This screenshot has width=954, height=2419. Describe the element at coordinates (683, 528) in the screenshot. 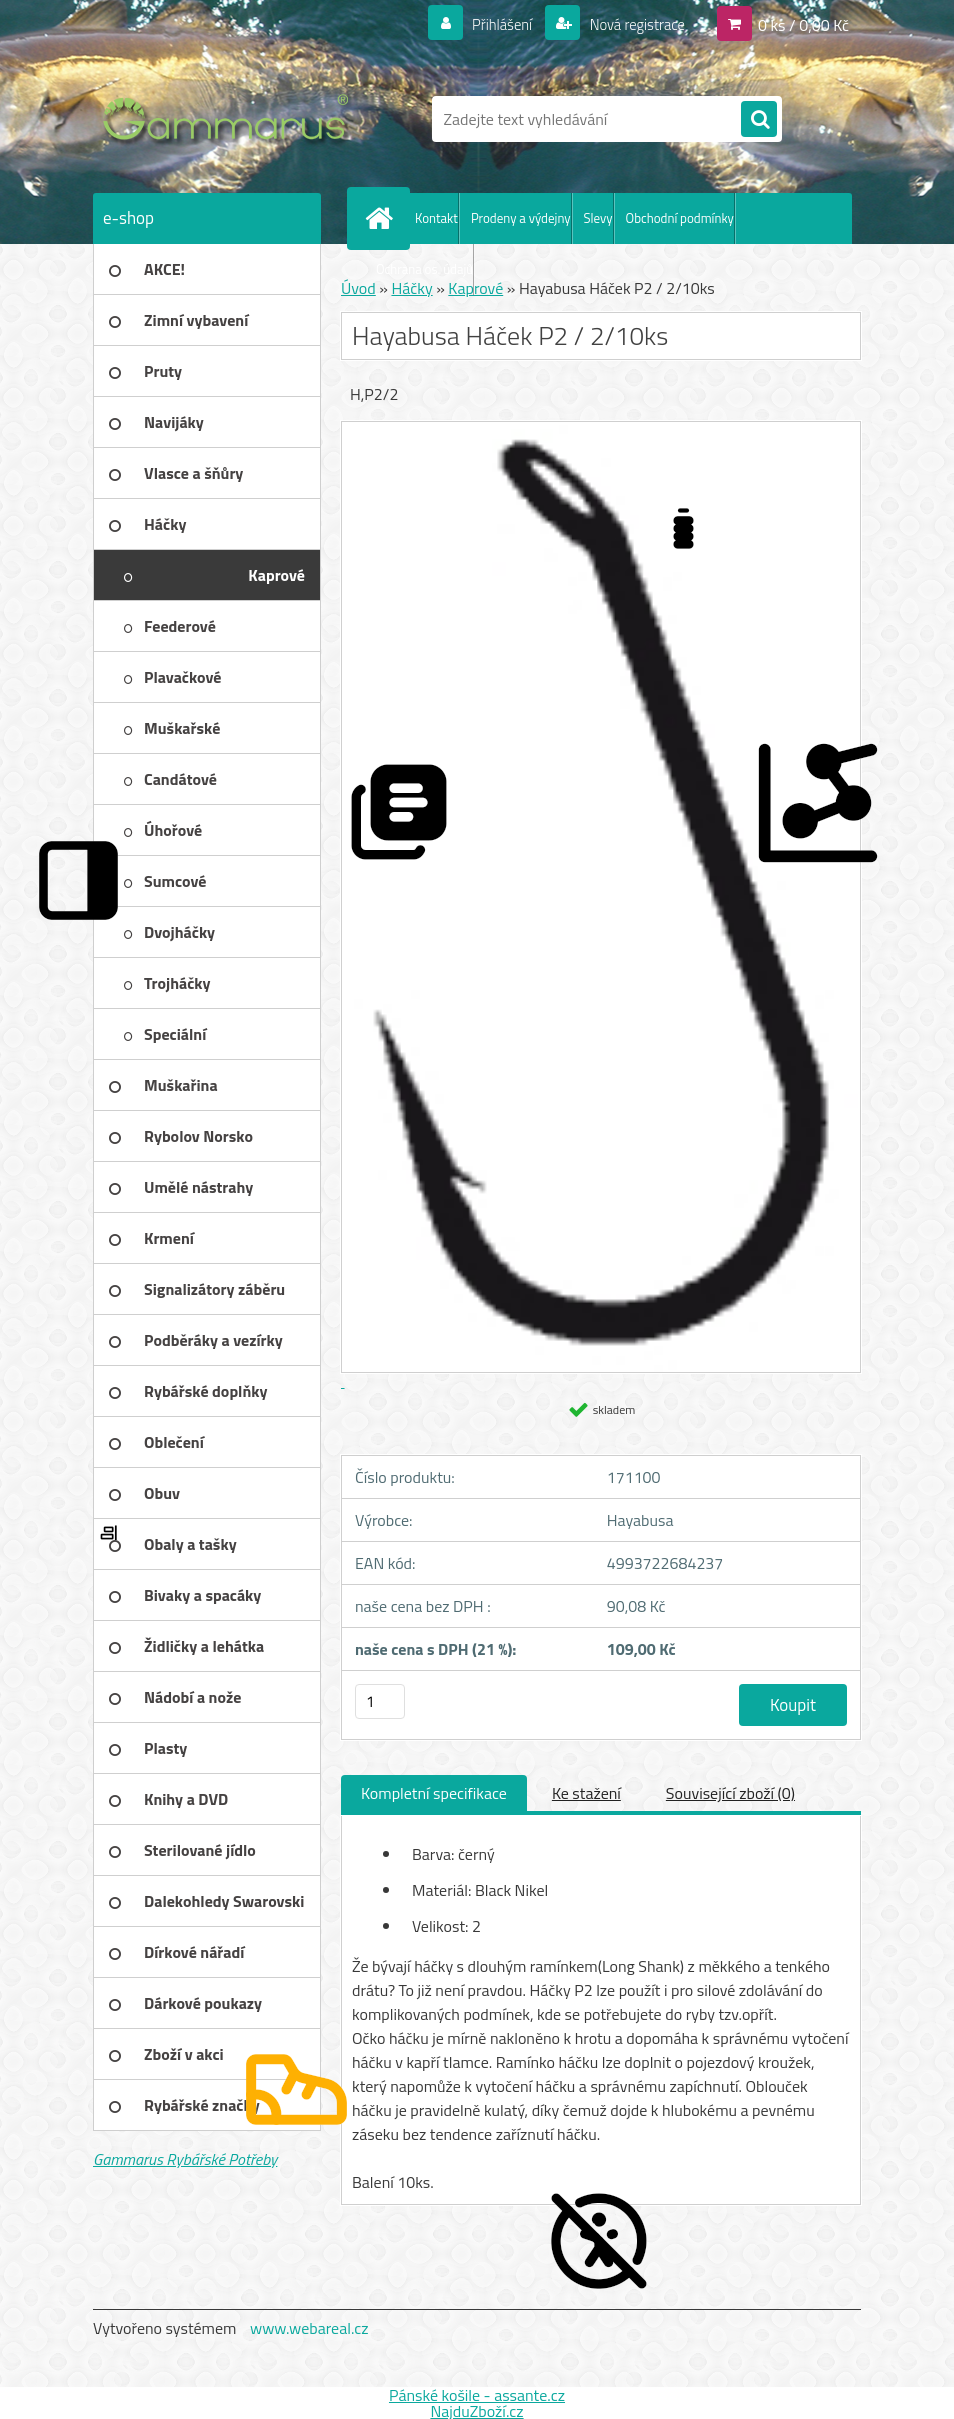

I see `track your water intake` at that location.